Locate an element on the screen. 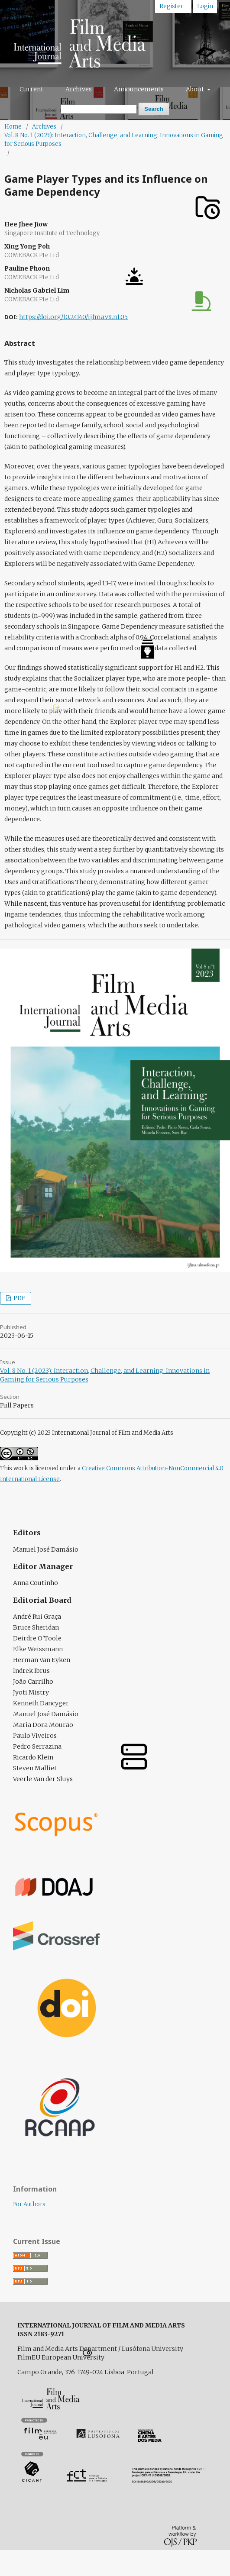 The height and width of the screenshot is (2576, 230). access research or laboratory tools is located at coordinates (201, 302).